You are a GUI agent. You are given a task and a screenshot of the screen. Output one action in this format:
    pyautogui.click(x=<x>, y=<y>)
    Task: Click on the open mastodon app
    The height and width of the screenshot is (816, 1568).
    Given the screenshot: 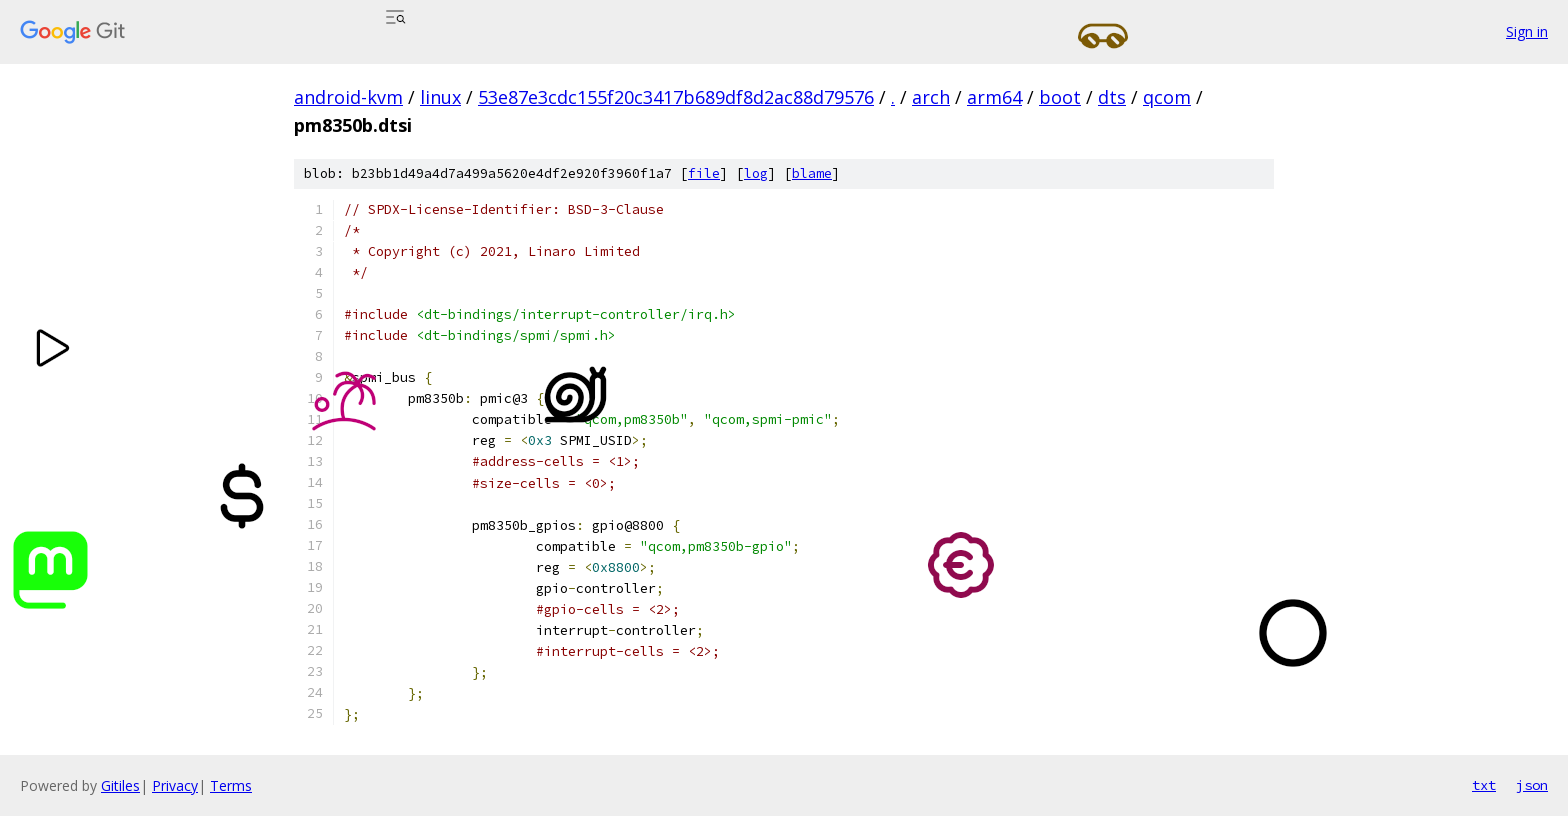 What is the action you would take?
    pyautogui.click(x=50, y=568)
    